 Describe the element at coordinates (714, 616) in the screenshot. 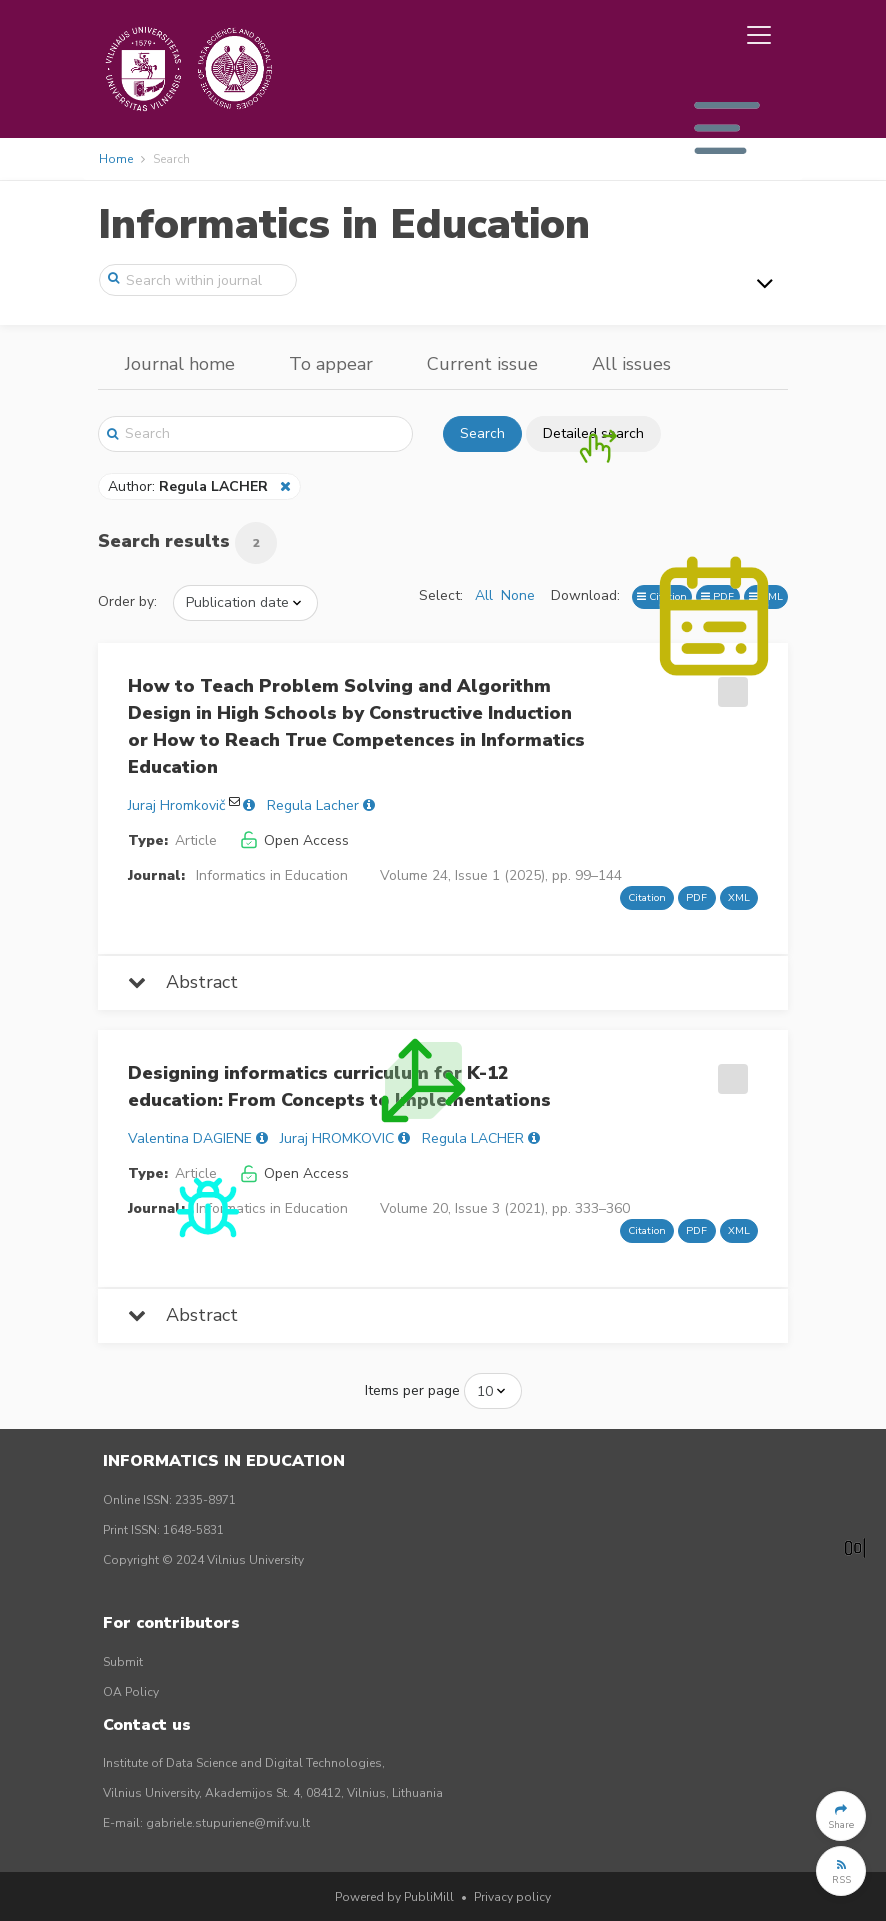

I see `select a date range` at that location.